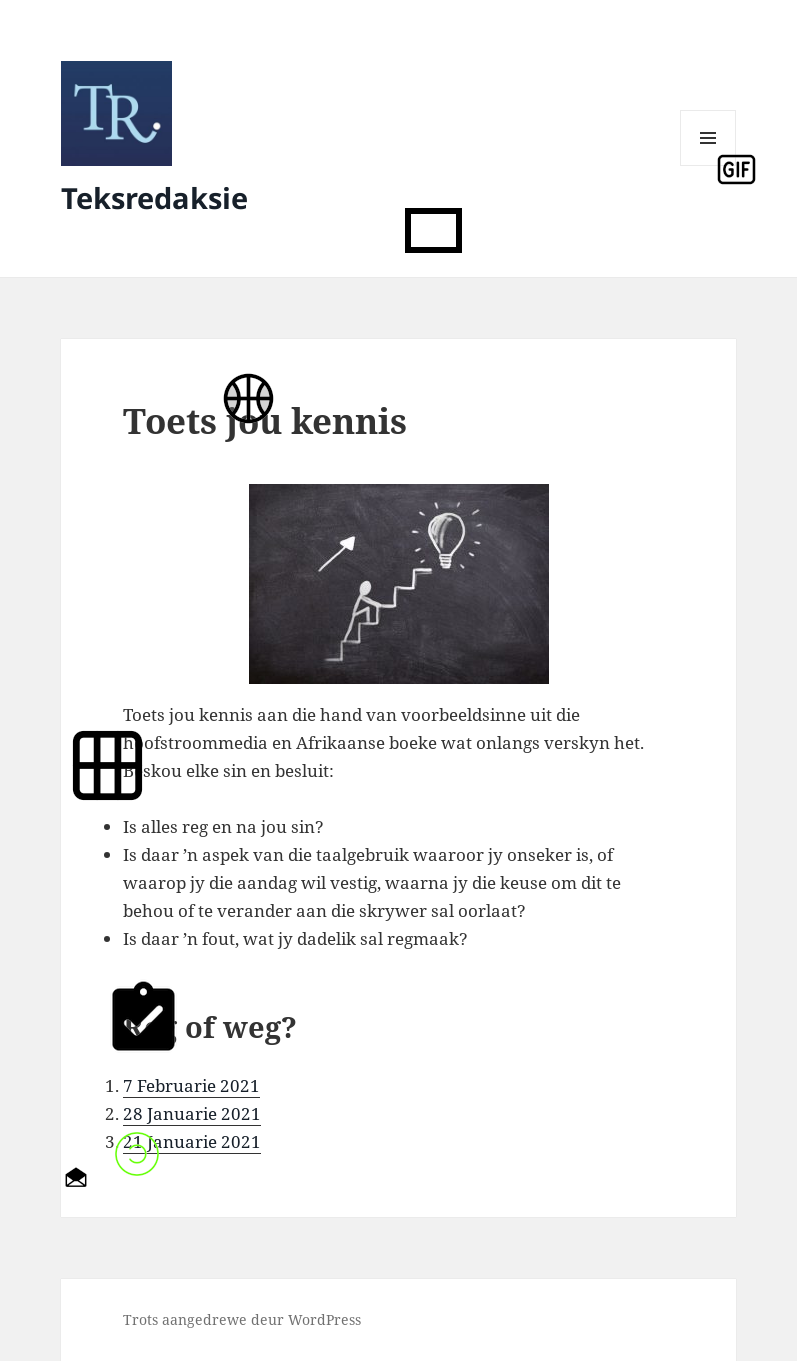  Describe the element at coordinates (248, 398) in the screenshot. I see `access sports or basketball-related content` at that location.